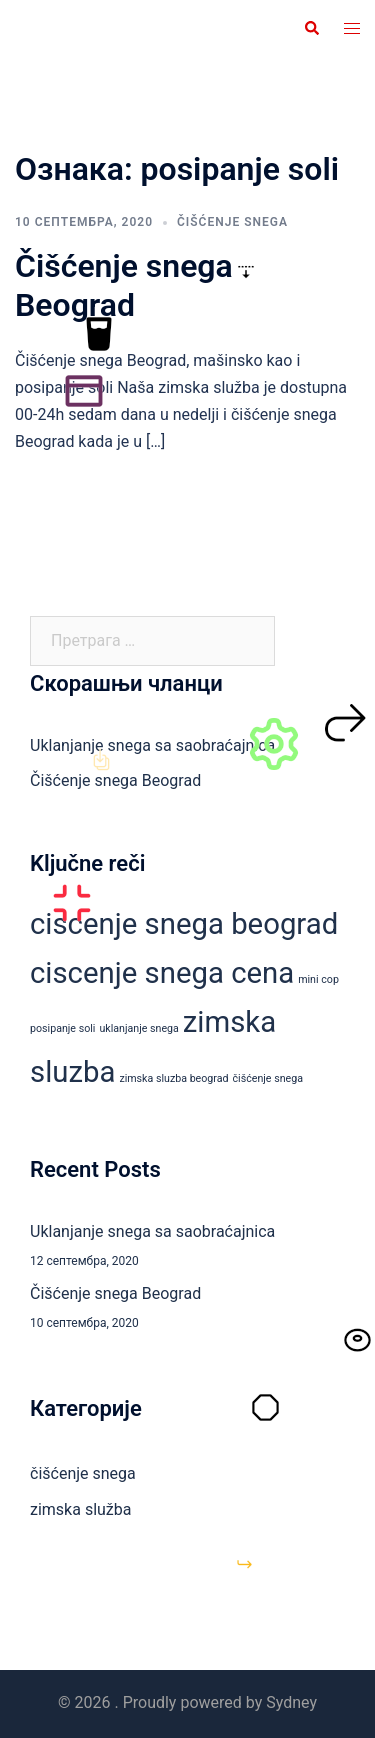 The height and width of the screenshot is (1738, 375). I want to click on select a 3D torus shape in modeling software, so click(357, 1339).